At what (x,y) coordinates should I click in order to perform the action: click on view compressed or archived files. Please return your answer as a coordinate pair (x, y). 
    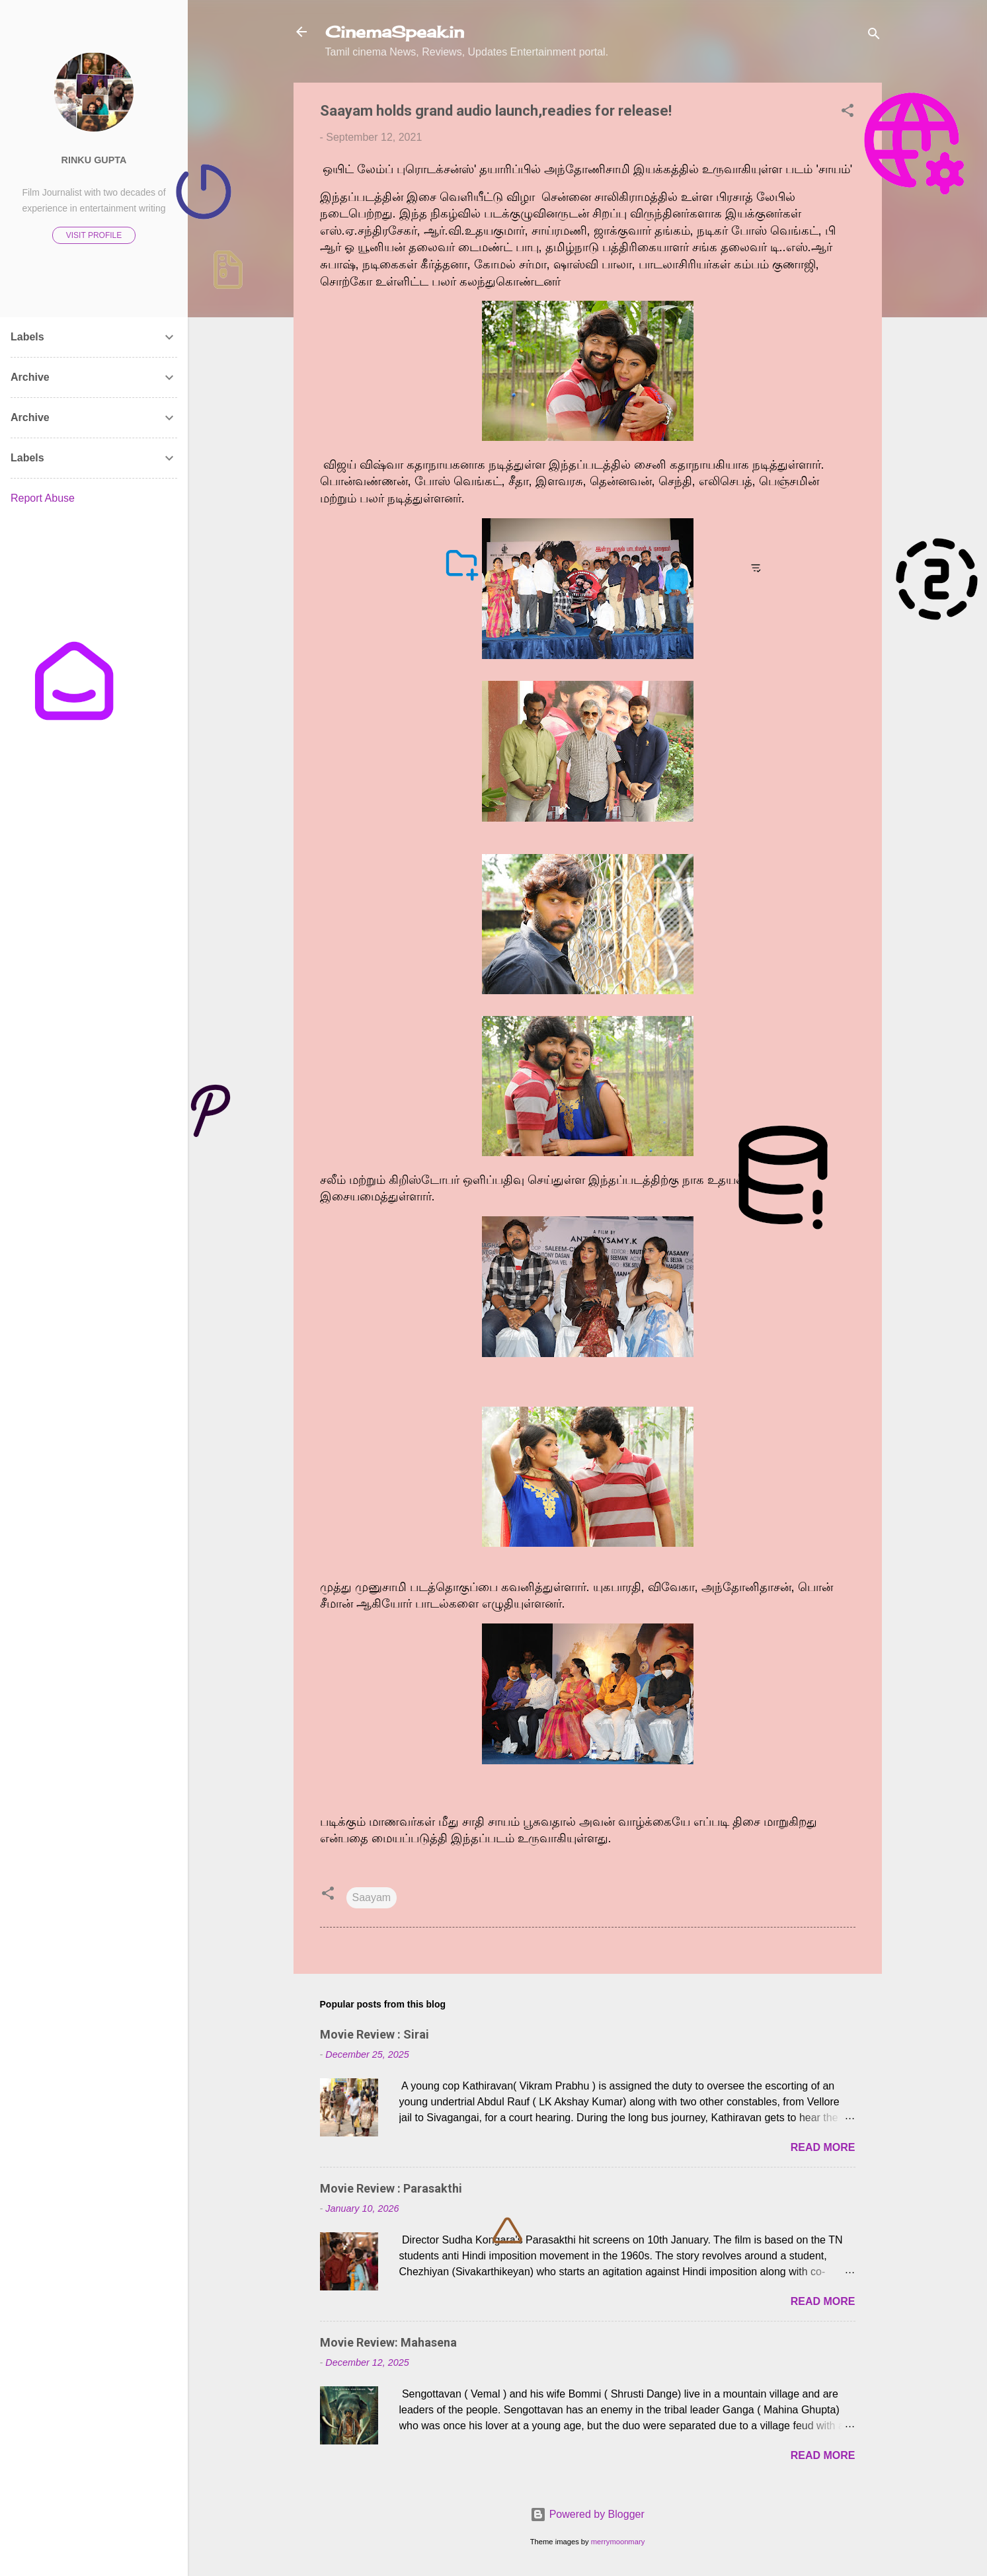
    Looking at the image, I should click on (228, 270).